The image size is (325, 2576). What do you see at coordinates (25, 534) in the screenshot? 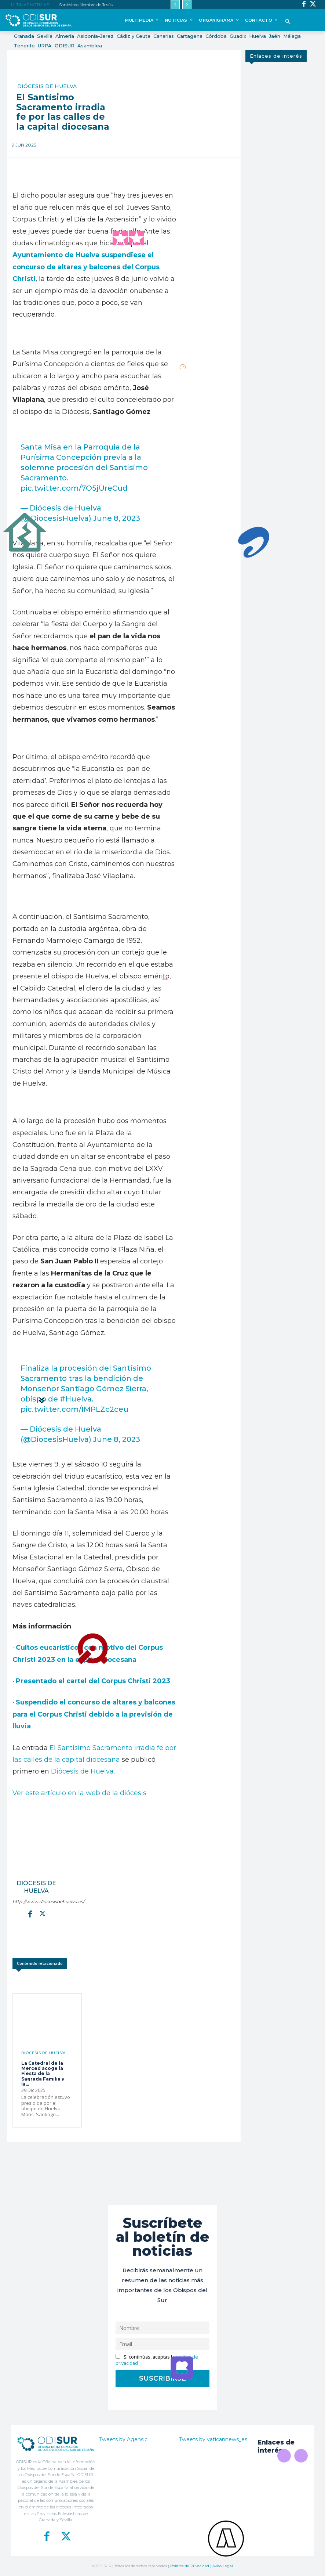
I see `indicates earthquake alert or seismic activity warning` at bounding box center [25, 534].